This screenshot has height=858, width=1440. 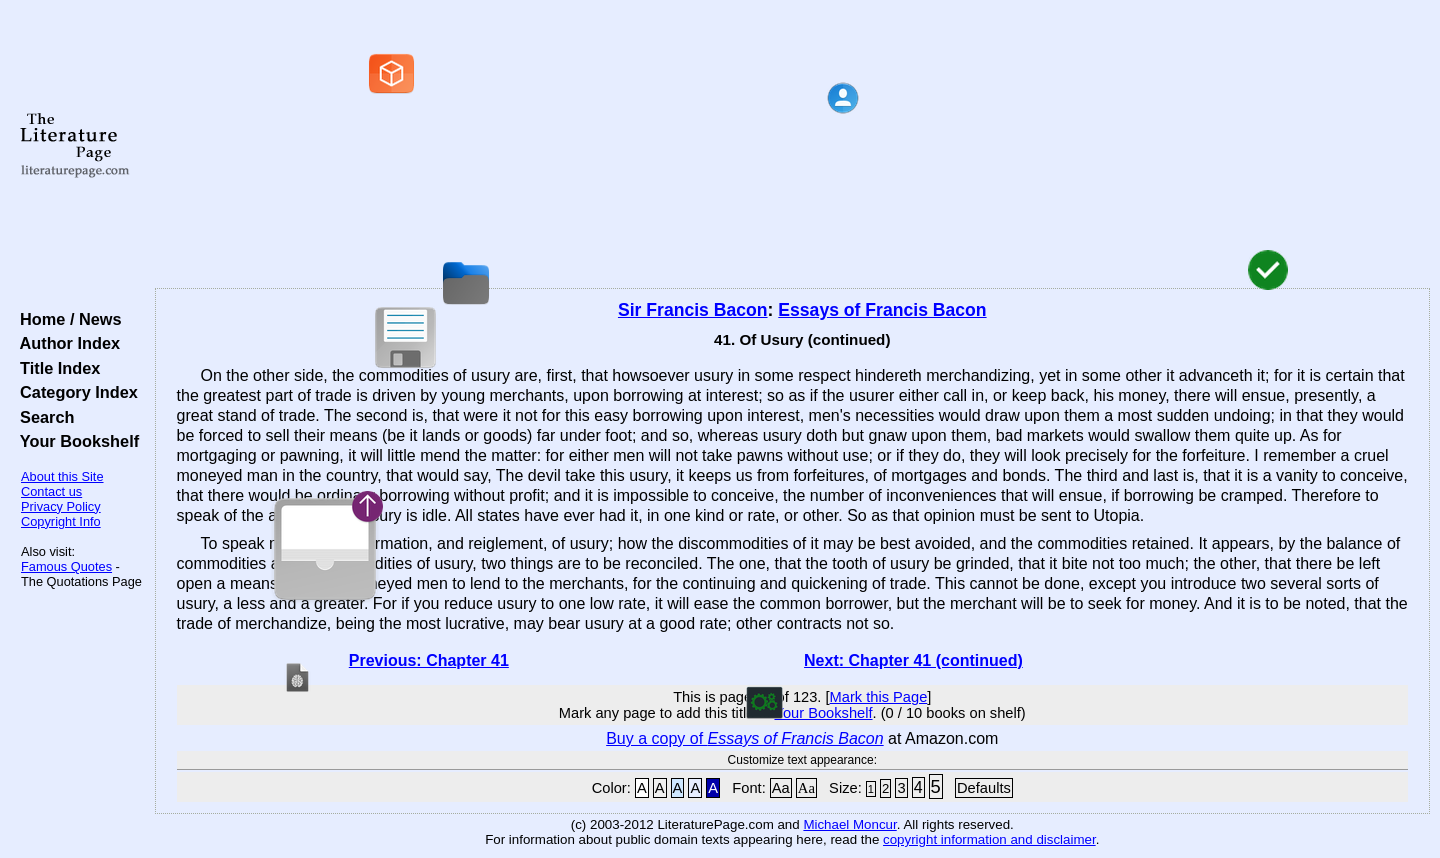 I want to click on open a 3D model file, so click(x=391, y=72).